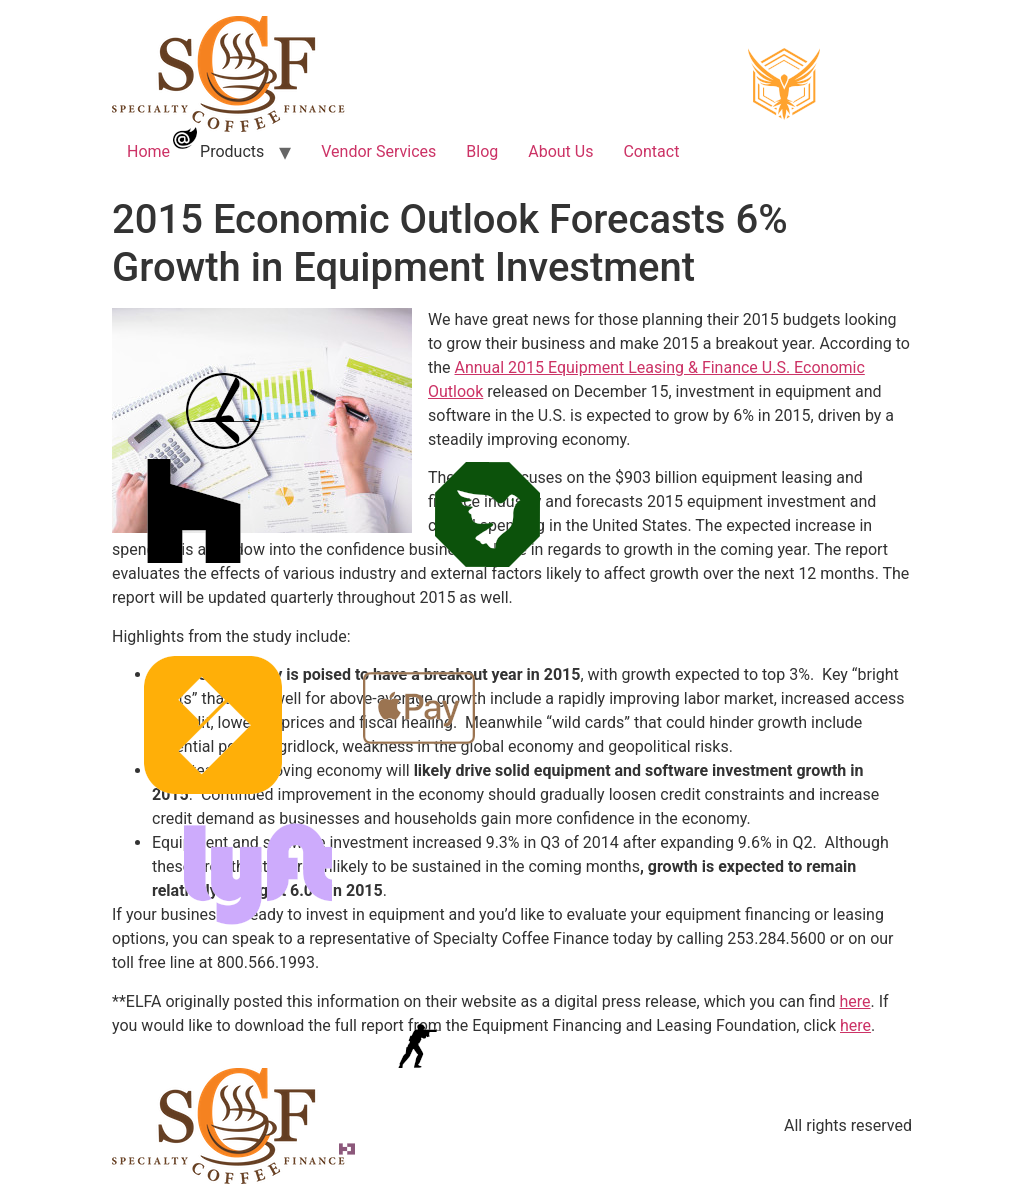 This screenshot has width=1024, height=1200. Describe the element at coordinates (213, 725) in the screenshot. I see `open wondershare filmora video editor` at that location.